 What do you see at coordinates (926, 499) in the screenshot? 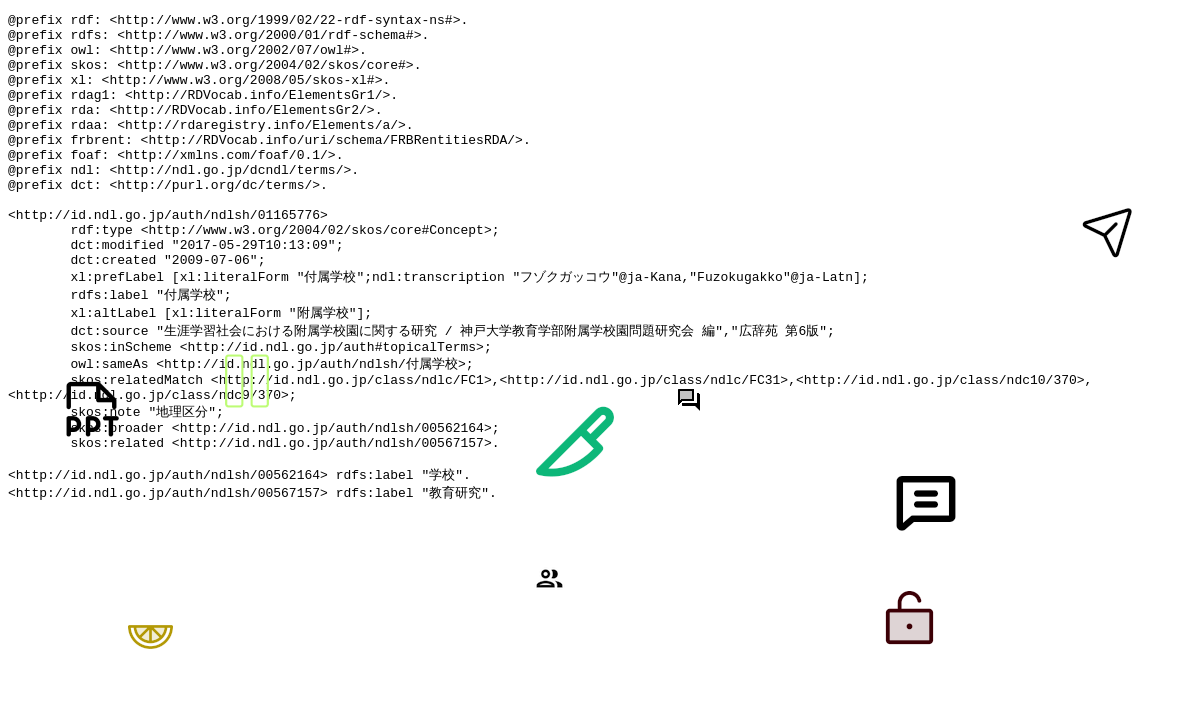
I see `open chat or messaging` at bounding box center [926, 499].